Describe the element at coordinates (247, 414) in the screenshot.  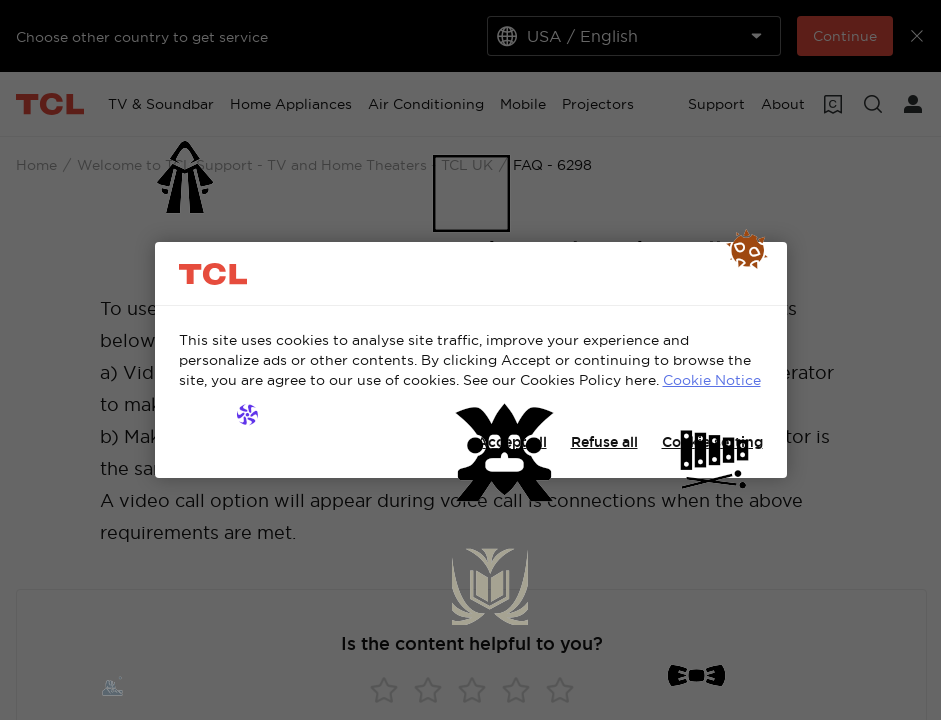
I see `indicates a spinning or rotating action` at that location.